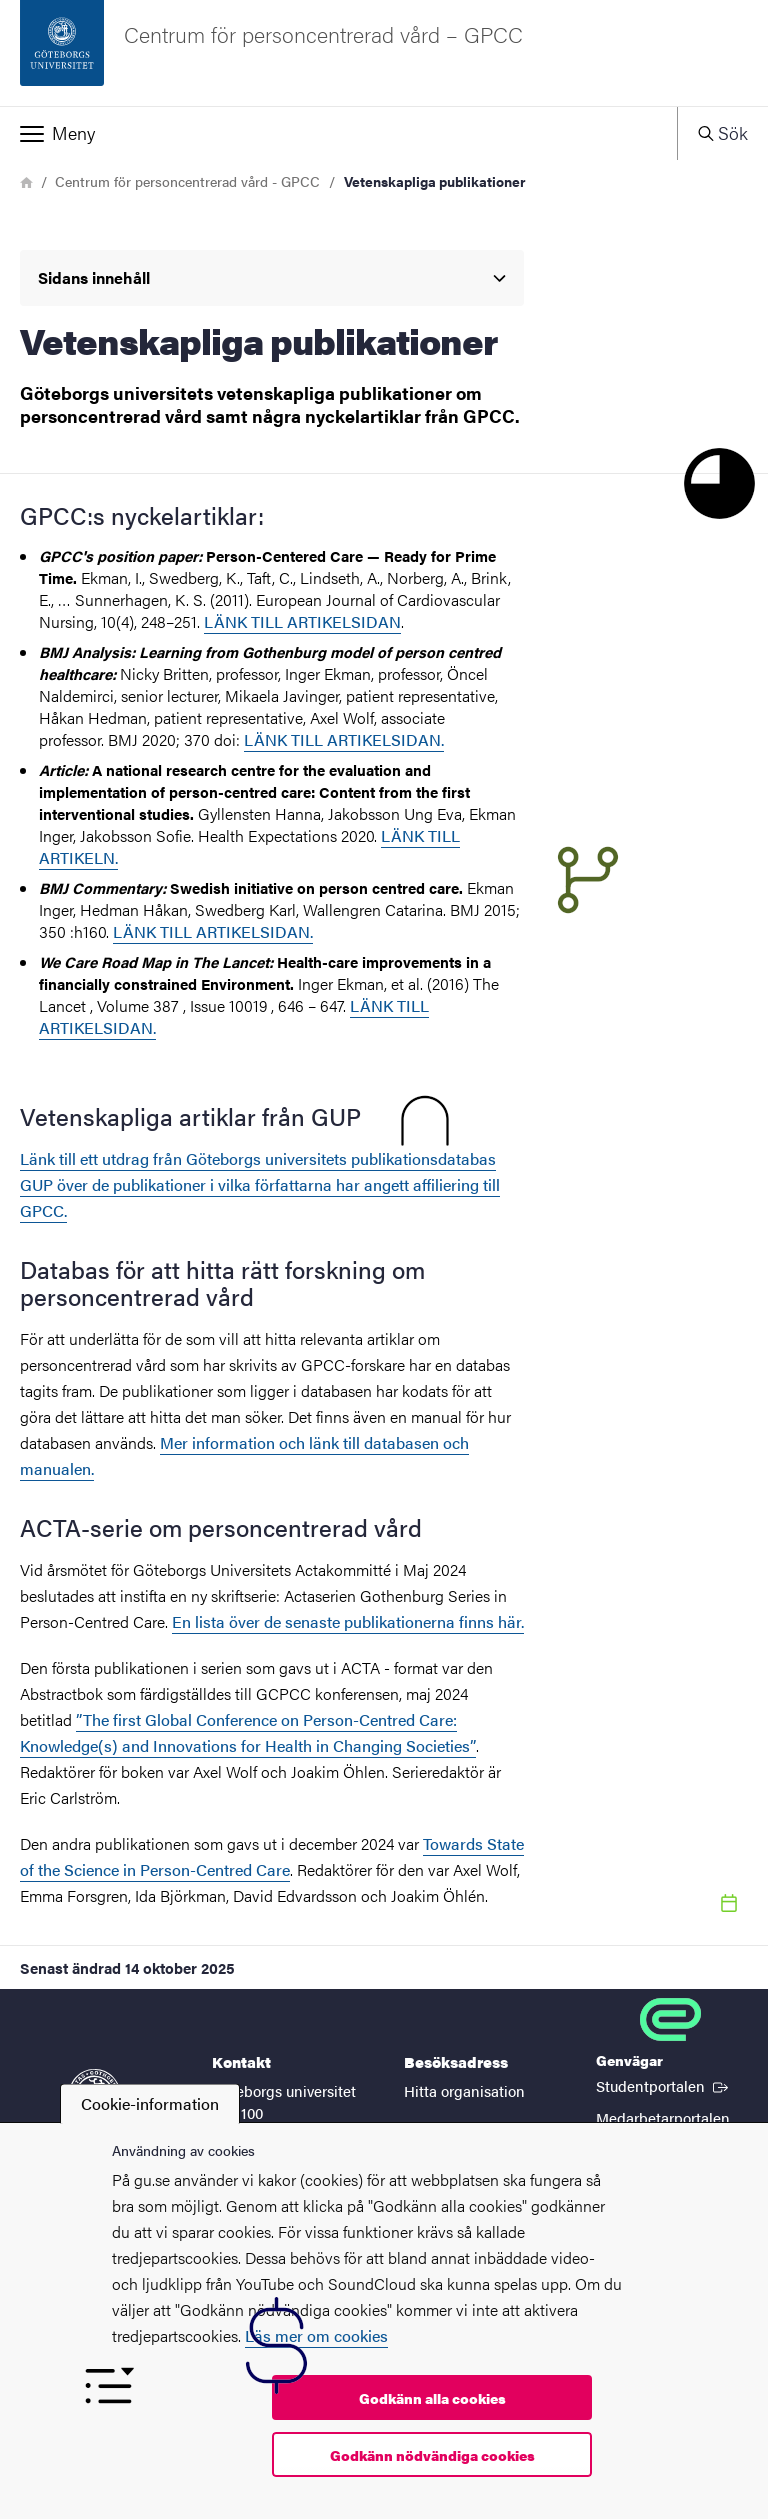 The height and width of the screenshot is (2519, 768). Describe the element at coordinates (729, 1903) in the screenshot. I see `view calendar or scheduled events` at that location.